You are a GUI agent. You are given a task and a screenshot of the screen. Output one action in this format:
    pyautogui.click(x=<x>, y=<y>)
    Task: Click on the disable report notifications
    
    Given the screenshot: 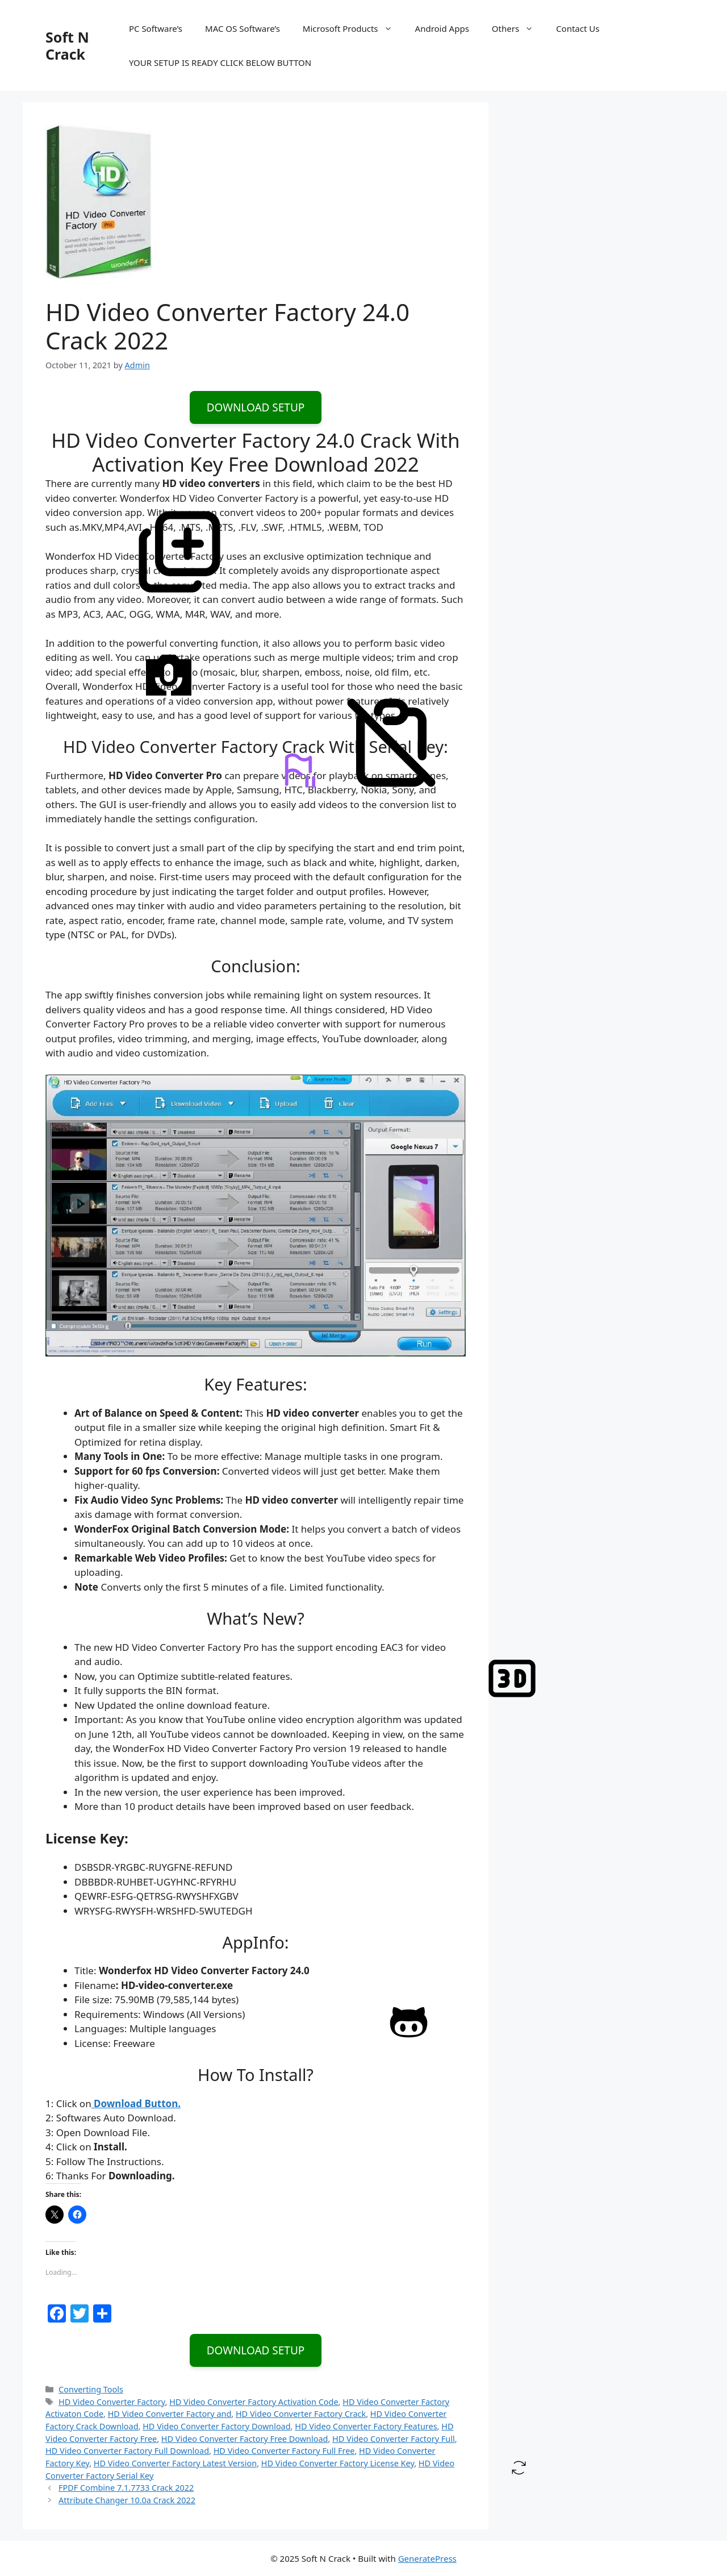 What is the action you would take?
    pyautogui.click(x=391, y=743)
    